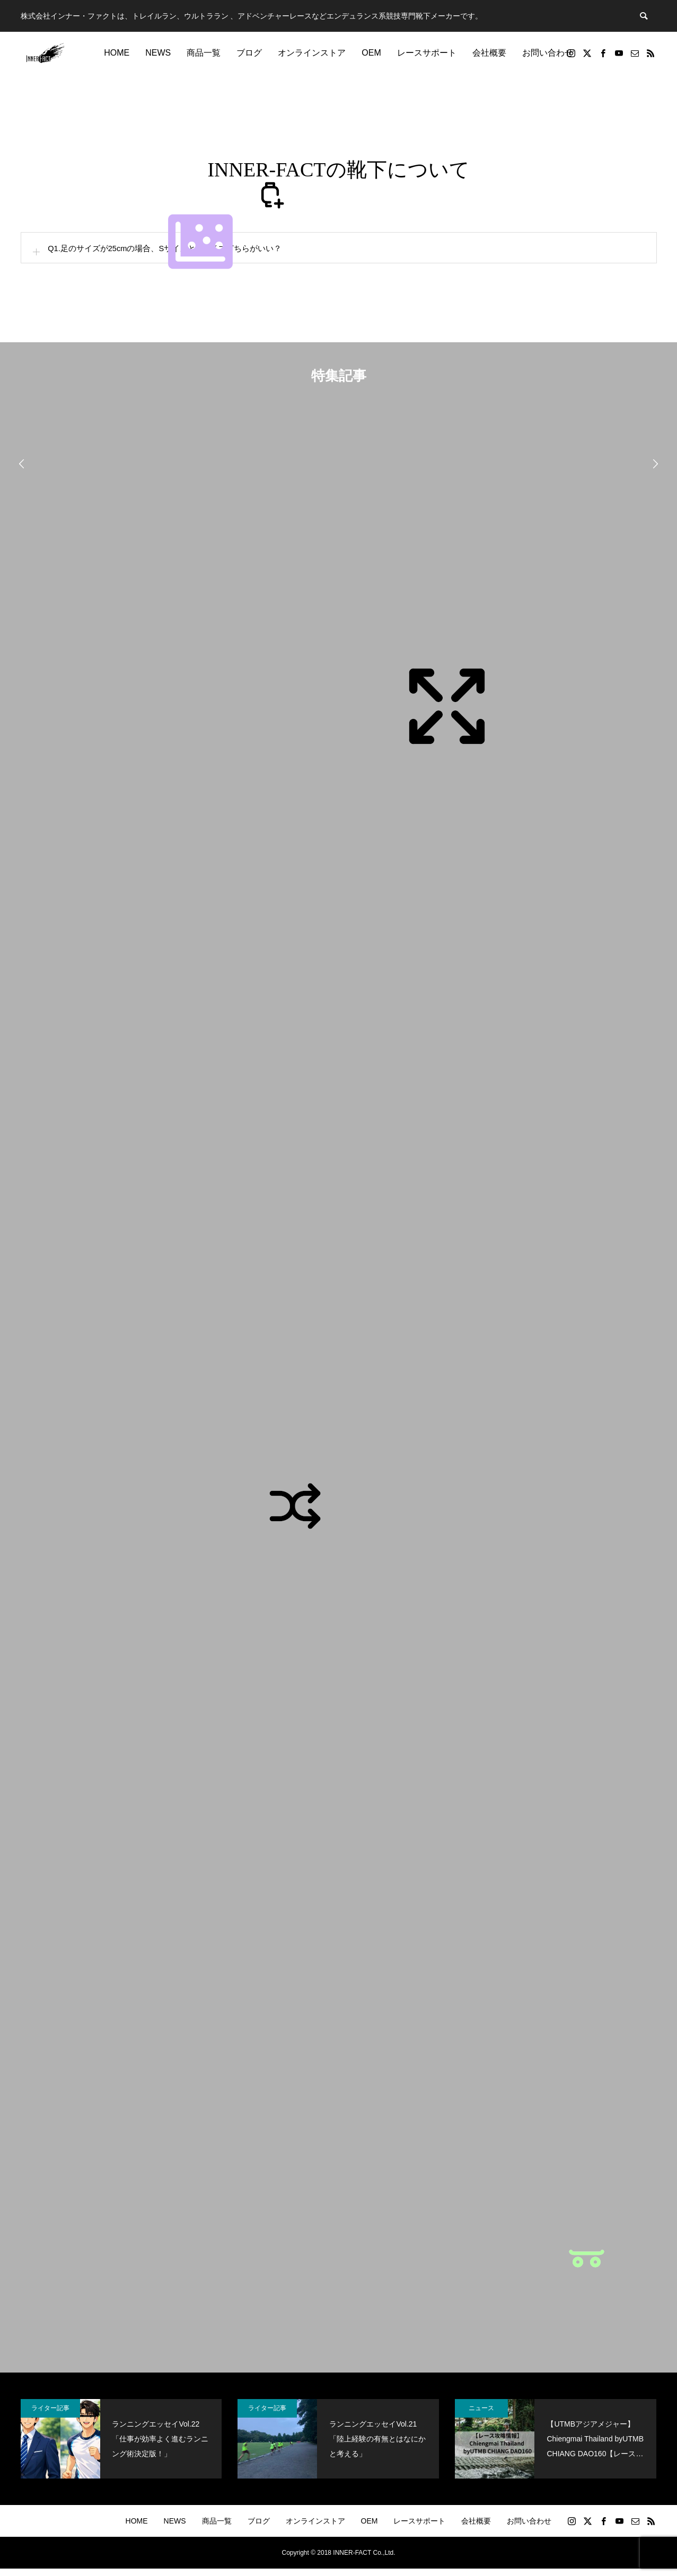 The width and height of the screenshot is (677, 2576). I want to click on shuffle or randomize playback order, so click(295, 1506).